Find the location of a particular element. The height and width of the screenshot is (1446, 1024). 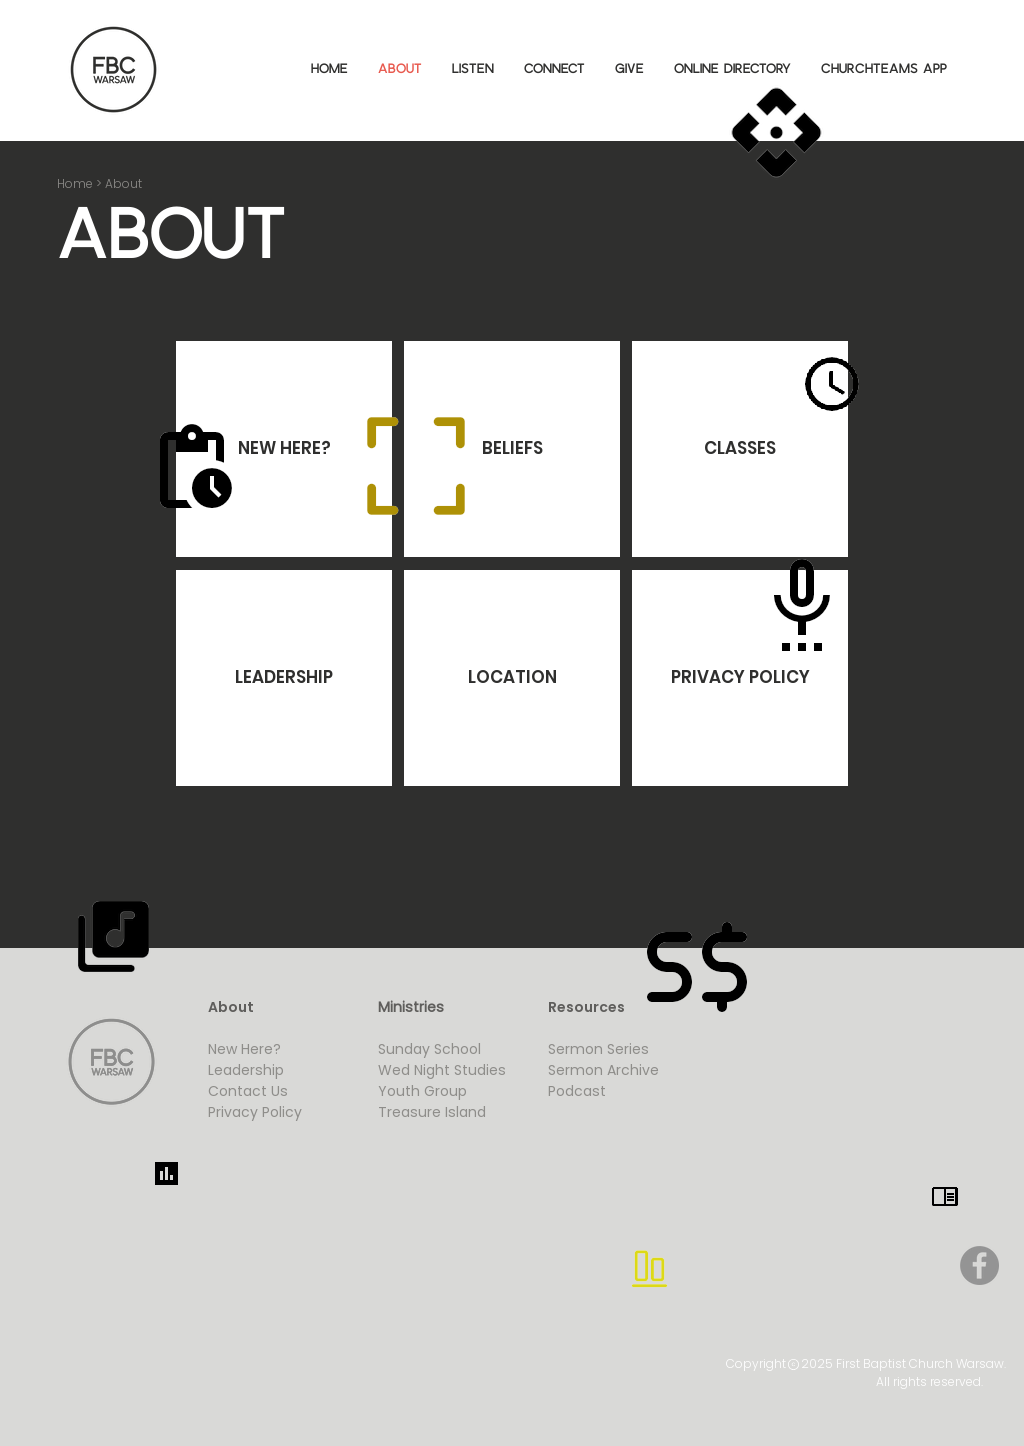

indicates singapore dollar currency is located at coordinates (697, 967).